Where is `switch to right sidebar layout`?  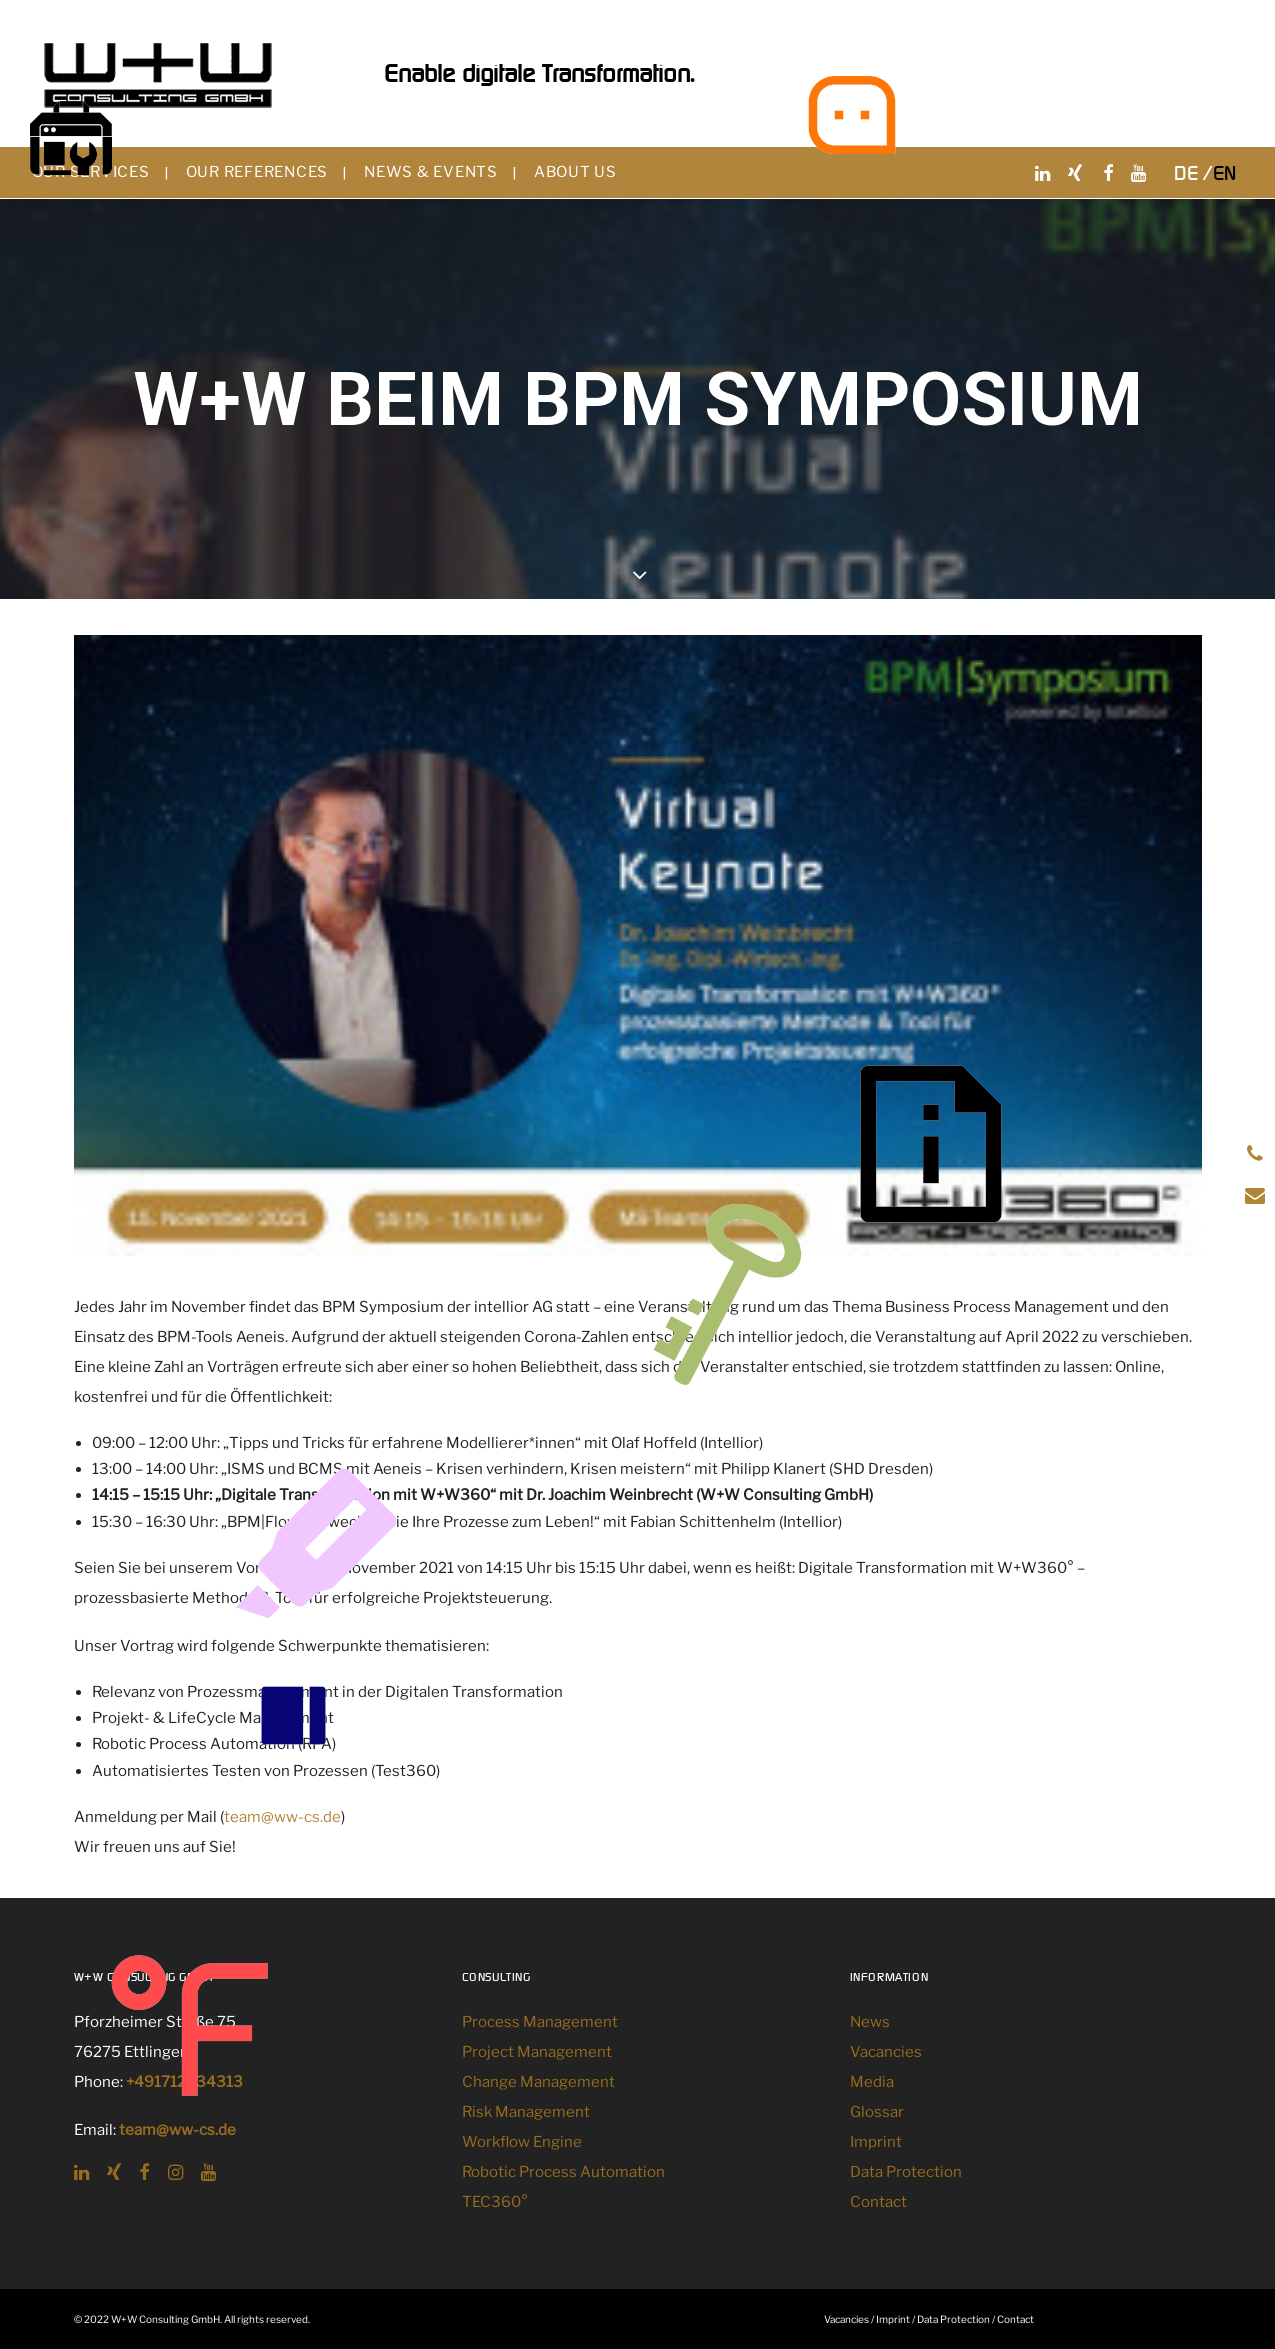 switch to right sidebar layout is located at coordinates (293, 1715).